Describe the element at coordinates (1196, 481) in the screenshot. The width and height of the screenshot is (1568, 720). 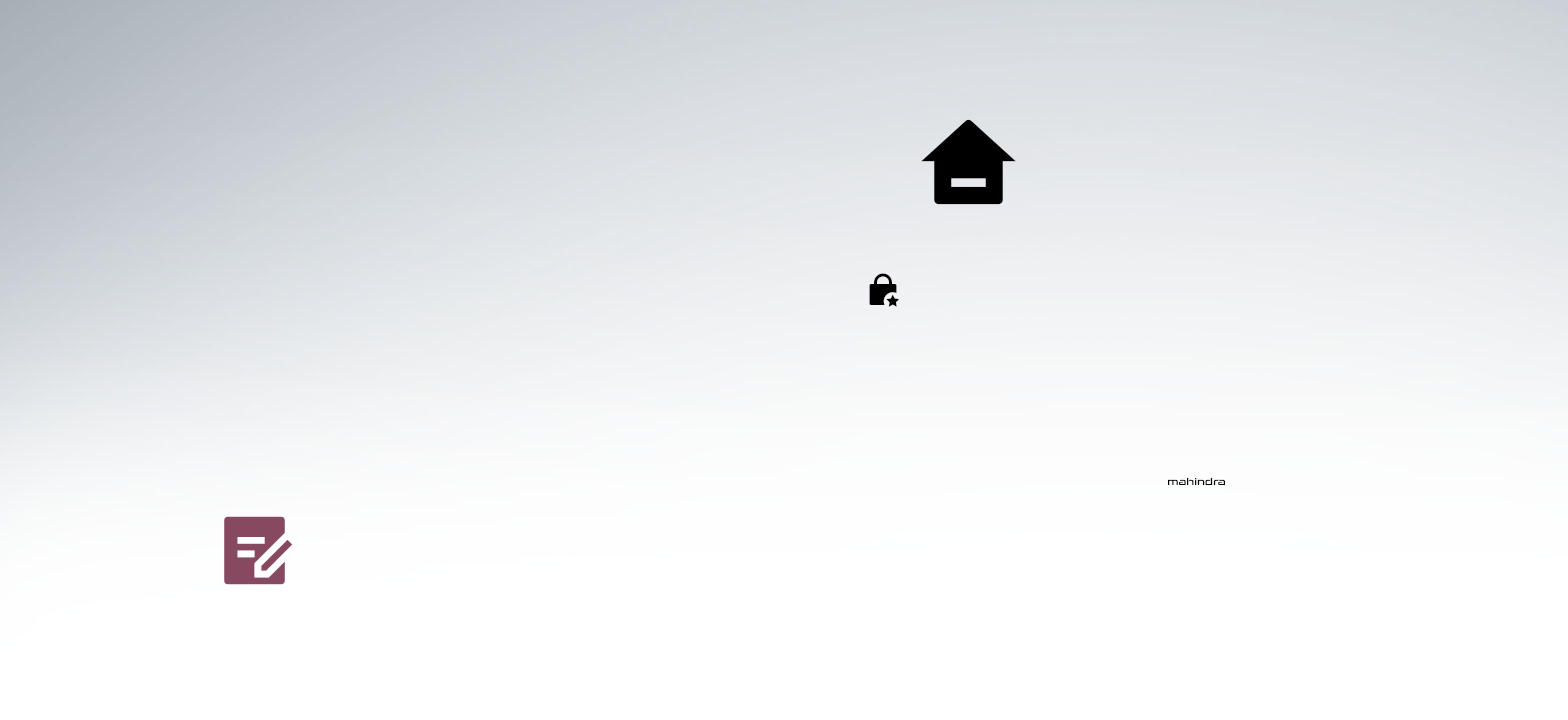
I see `Mahindra company logo` at that location.